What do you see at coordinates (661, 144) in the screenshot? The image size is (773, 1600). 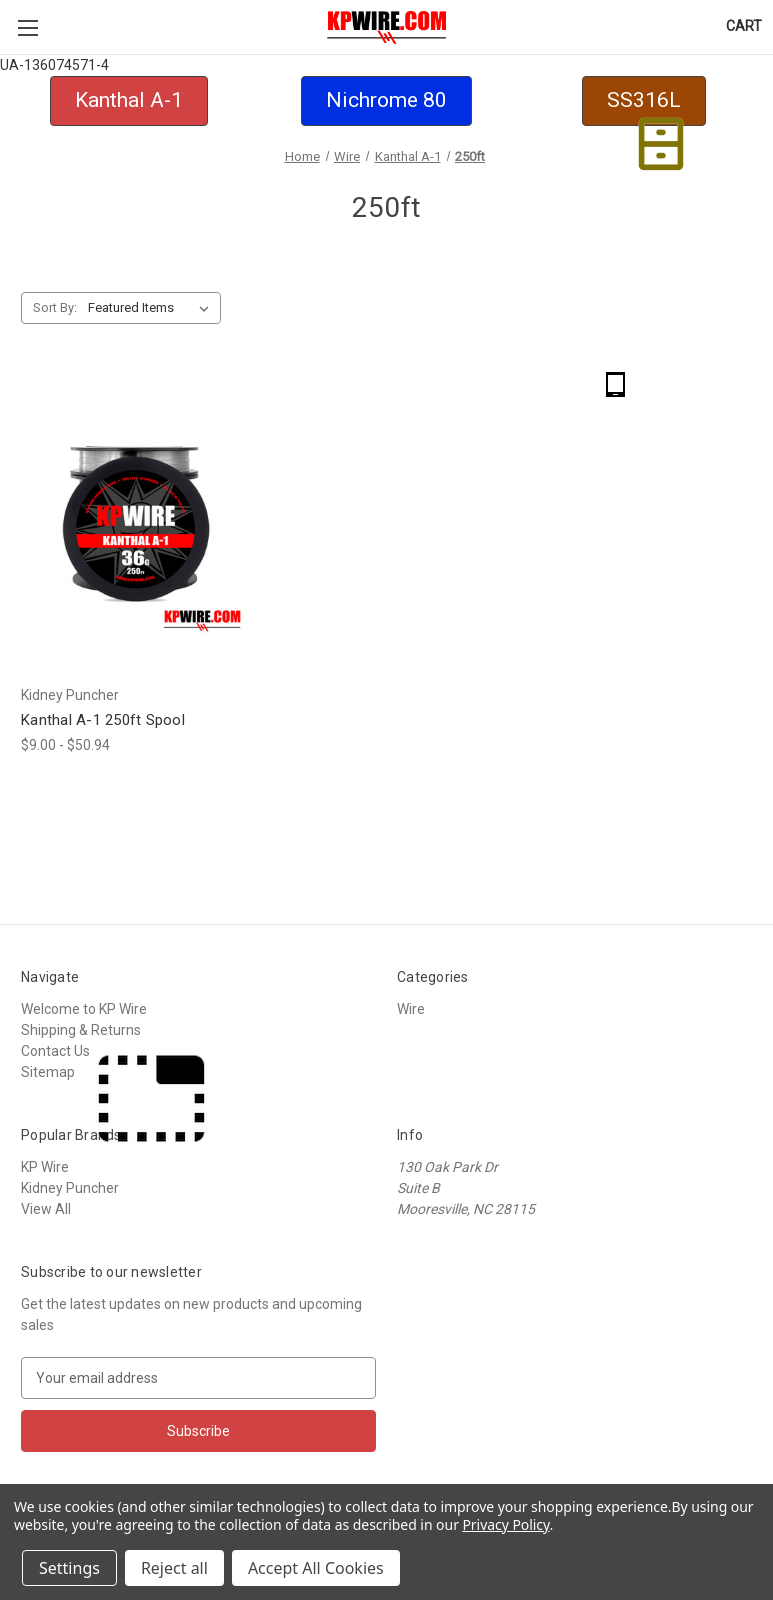 I see `browse furniture or home decor items` at bounding box center [661, 144].